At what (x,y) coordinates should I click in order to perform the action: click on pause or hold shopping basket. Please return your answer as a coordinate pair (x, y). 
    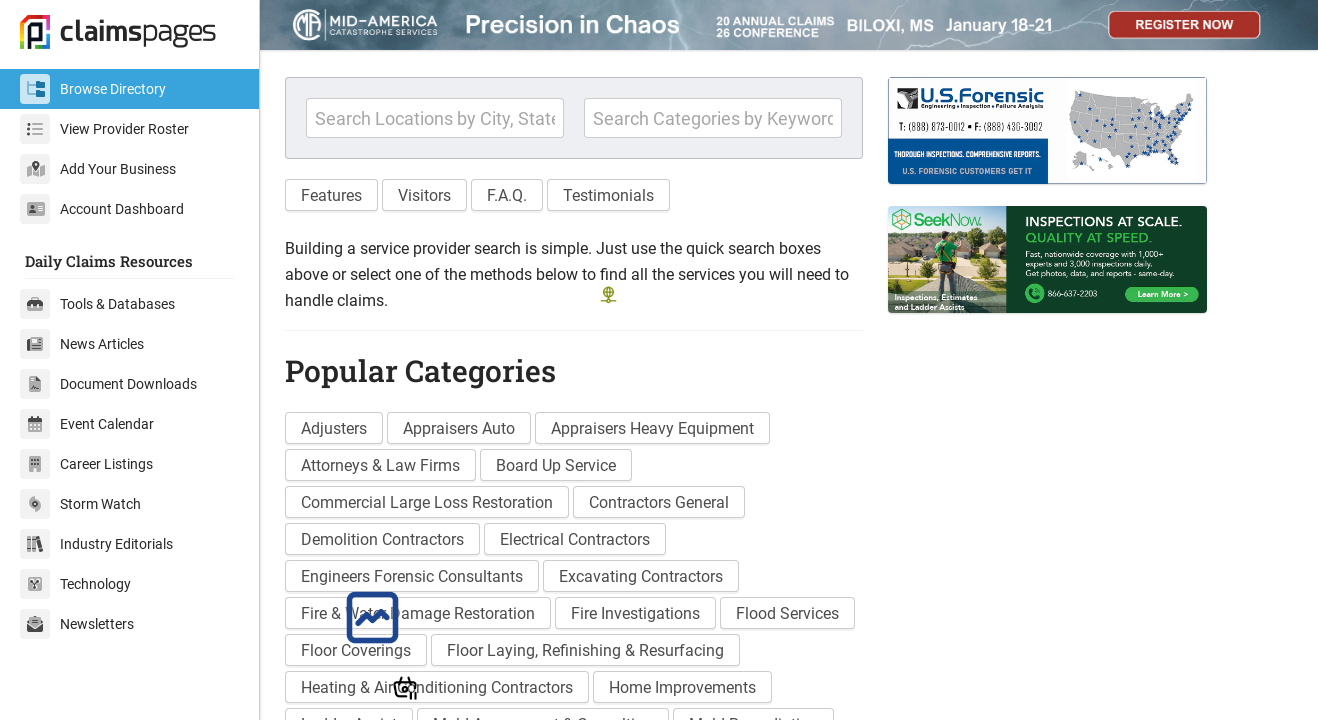
    Looking at the image, I should click on (405, 687).